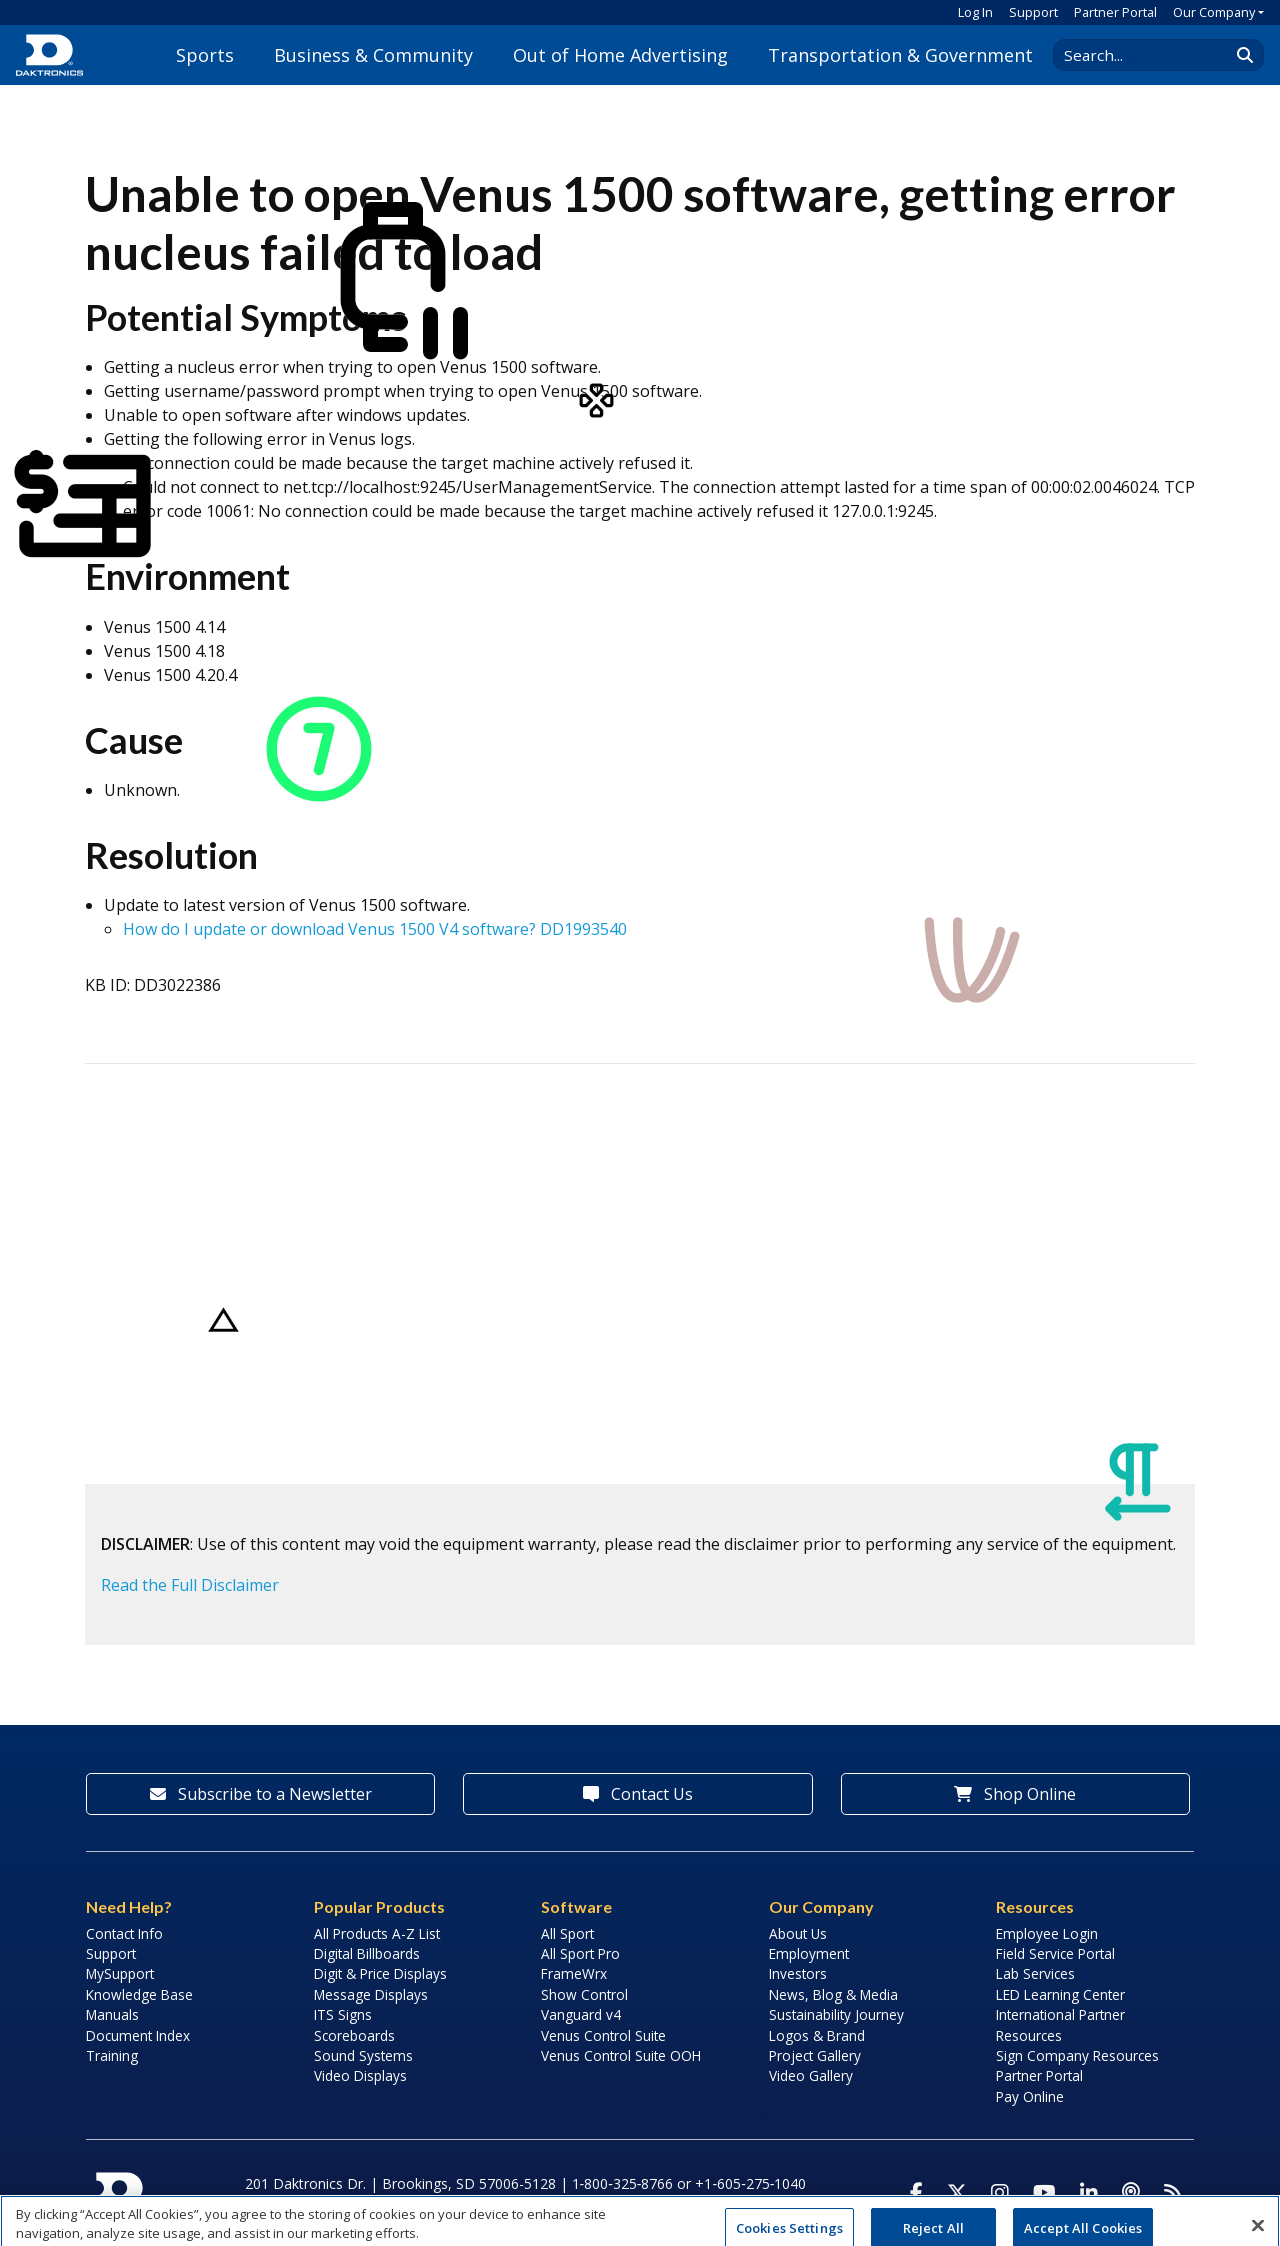 This screenshot has height=2246, width=1280. Describe the element at coordinates (972, 960) in the screenshot. I see `open windy weather app` at that location.